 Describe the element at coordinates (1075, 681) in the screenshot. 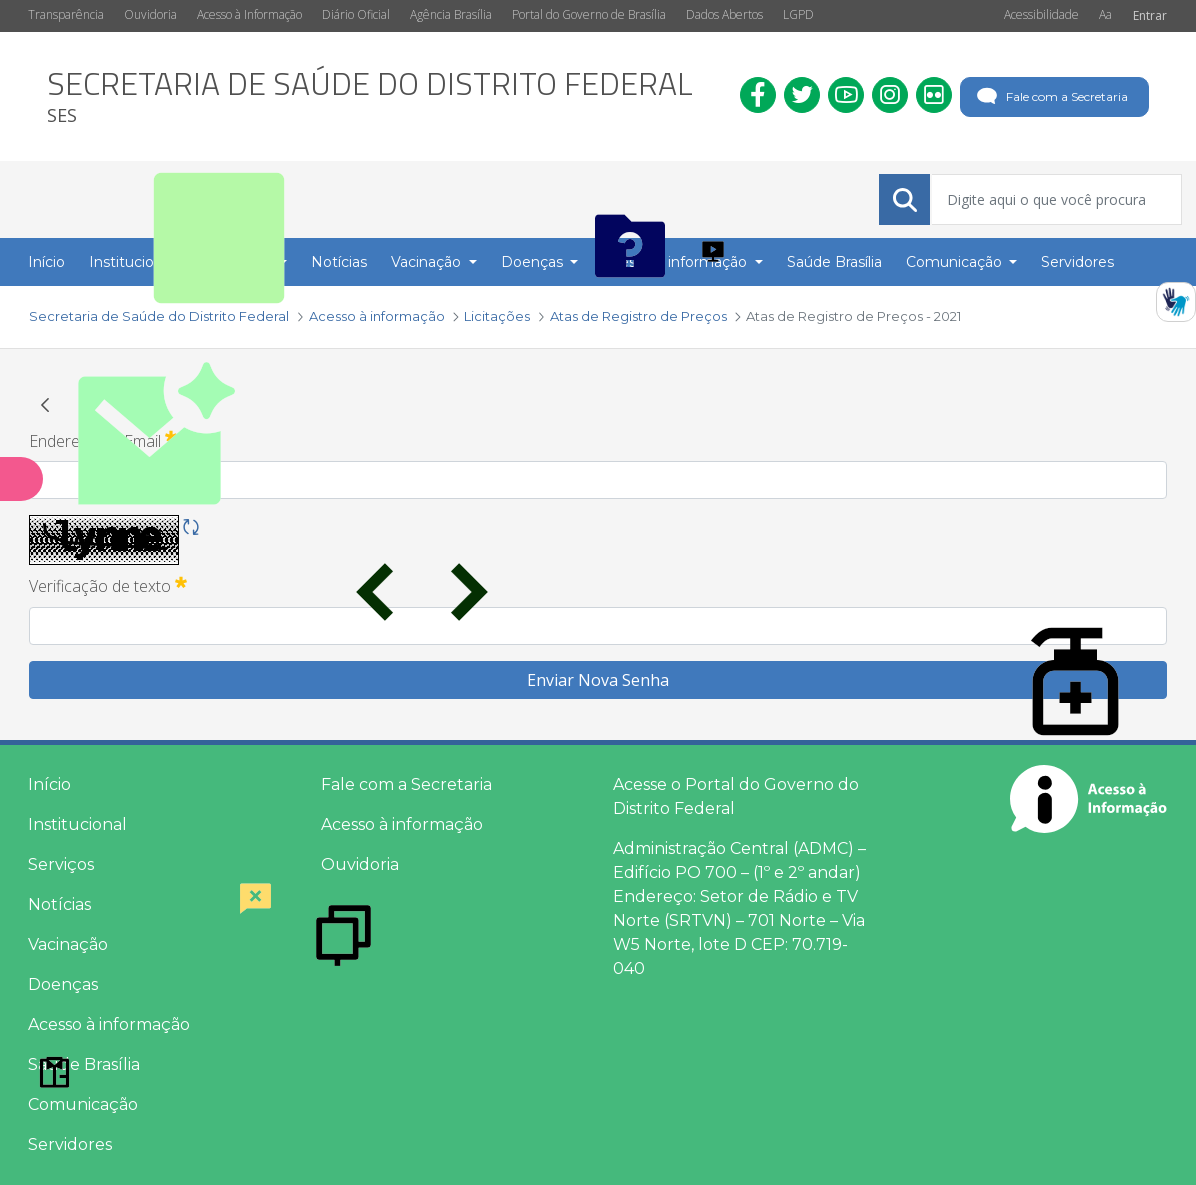

I see `access hand sanitizer station location` at that location.